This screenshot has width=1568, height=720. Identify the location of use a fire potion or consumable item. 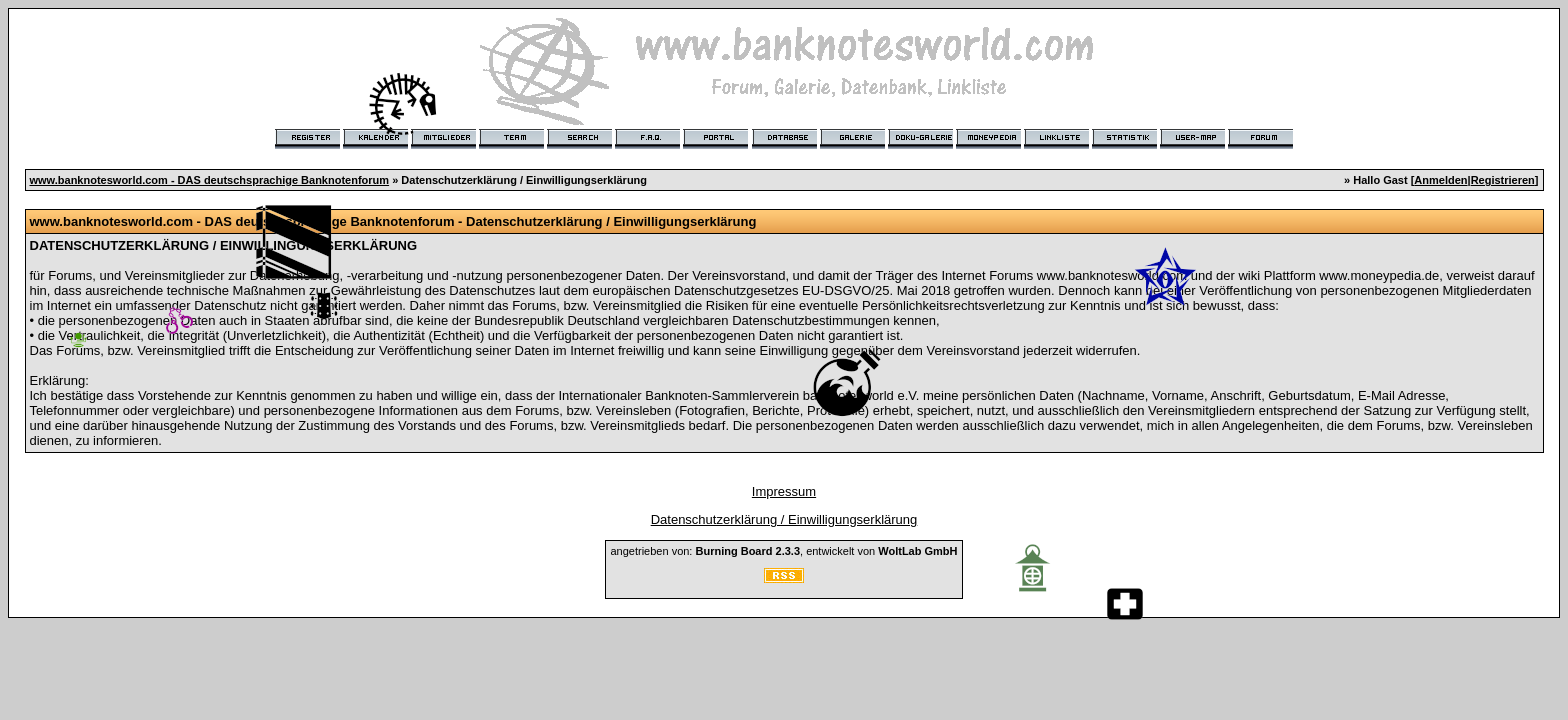
(847, 382).